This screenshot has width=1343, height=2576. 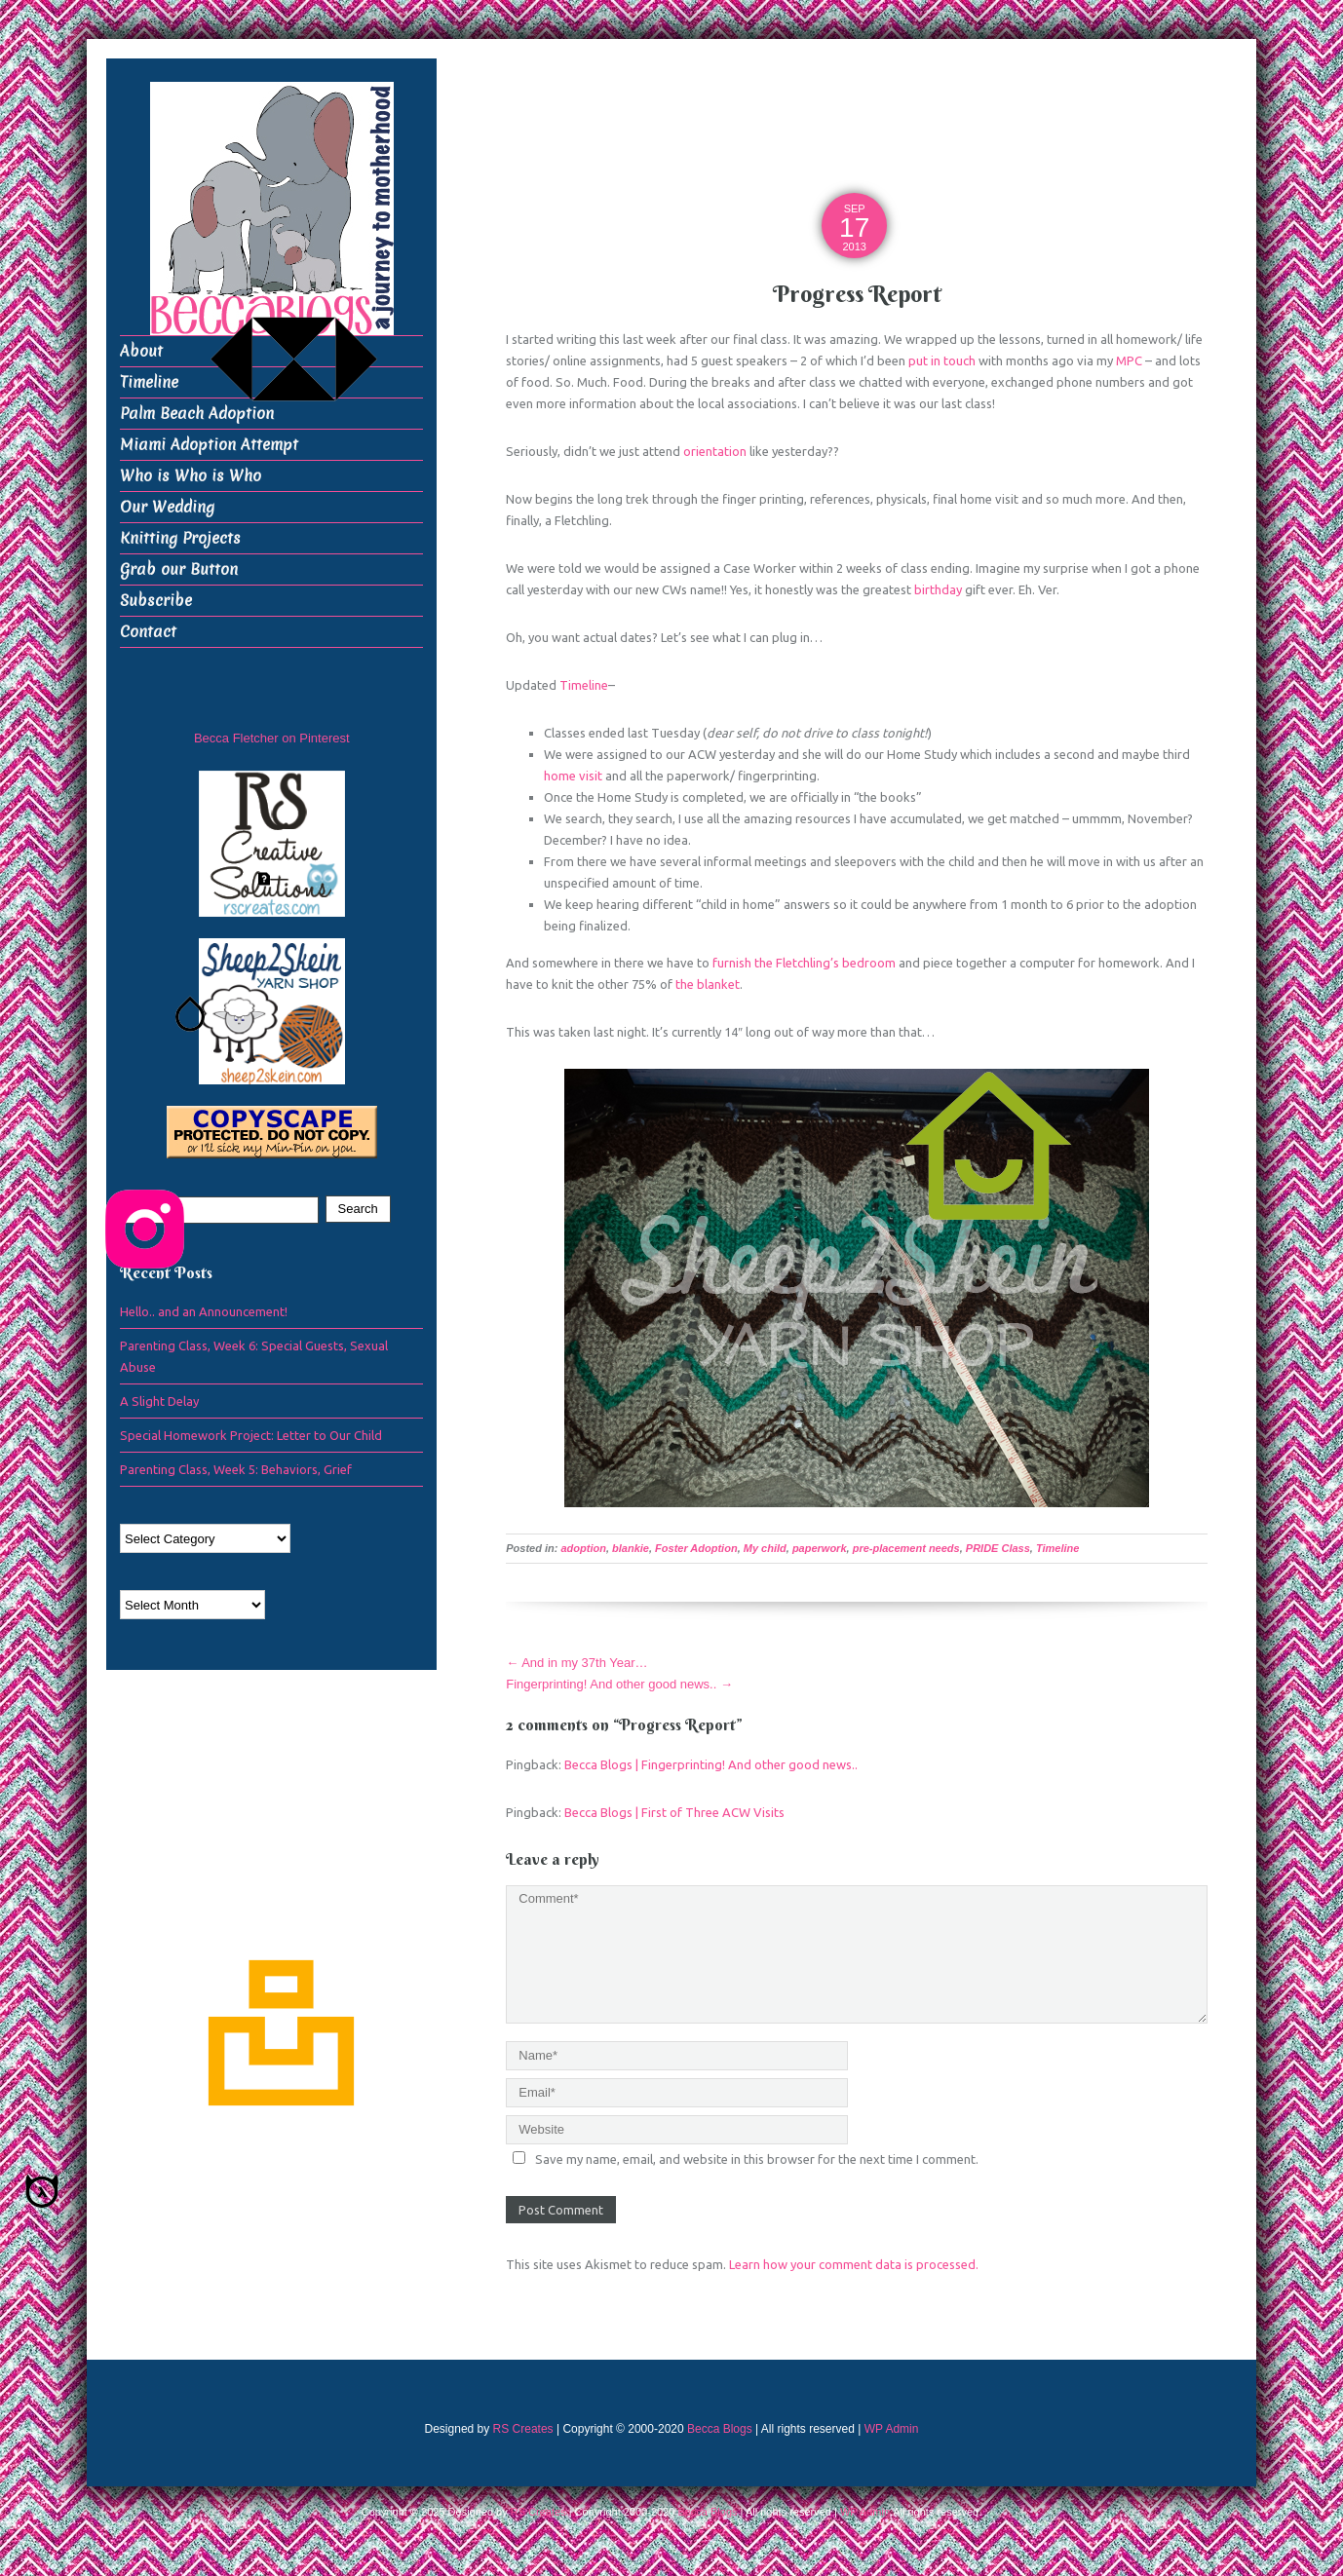 What do you see at coordinates (190, 1015) in the screenshot?
I see `adjust color or opacity settings` at bounding box center [190, 1015].